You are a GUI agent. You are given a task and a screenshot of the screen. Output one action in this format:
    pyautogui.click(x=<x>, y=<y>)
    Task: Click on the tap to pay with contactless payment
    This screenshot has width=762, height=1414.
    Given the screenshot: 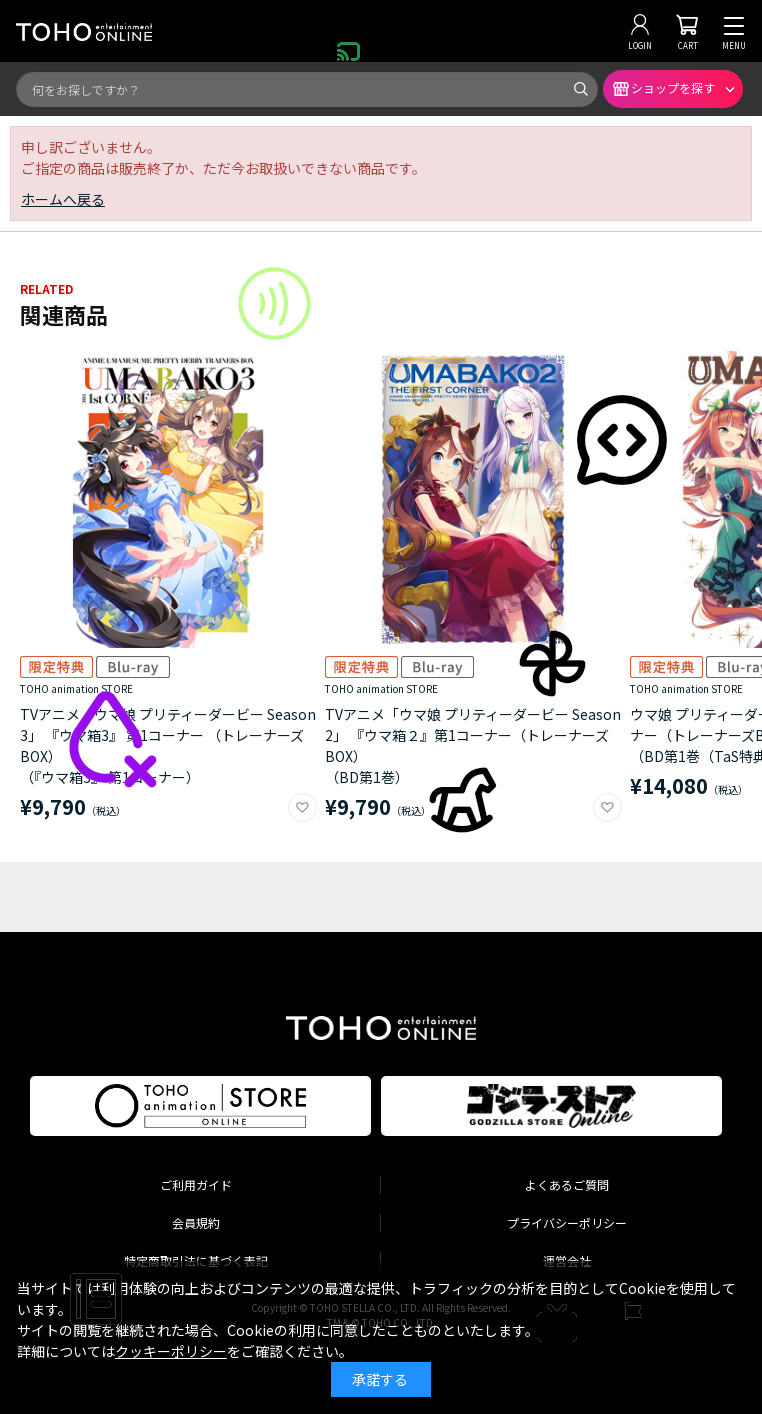 What is the action you would take?
    pyautogui.click(x=274, y=303)
    